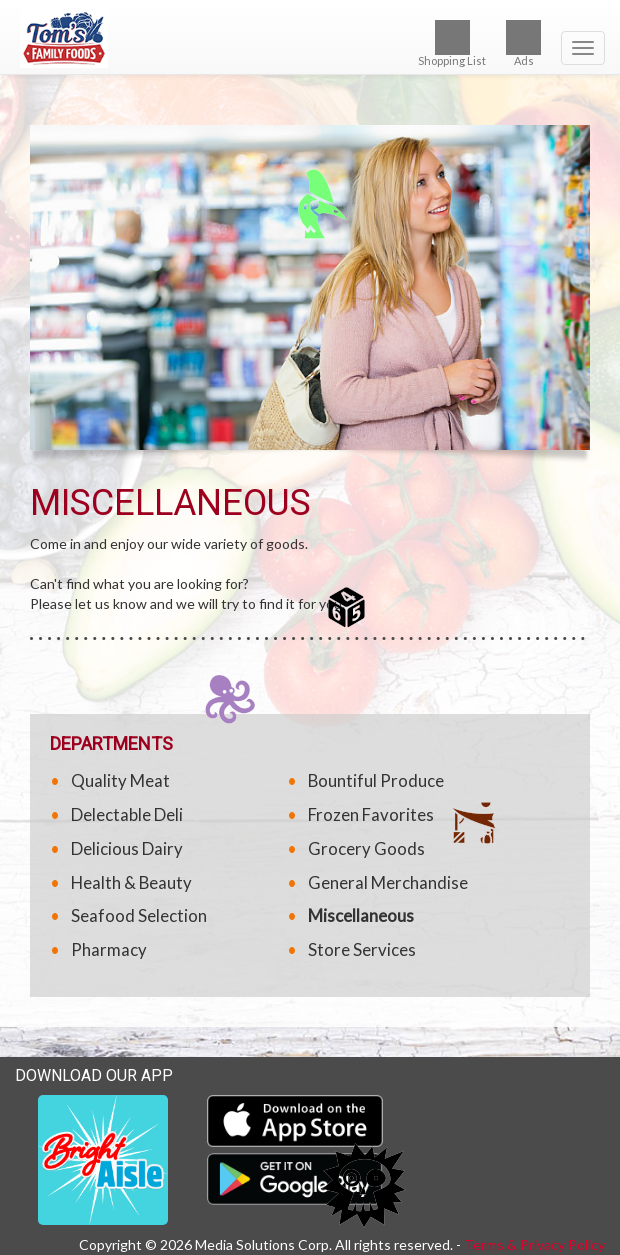 This screenshot has height=1255, width=620. What do you see at coordinates (474, 823) in the screenshot?
I see `set up camp in a desert region` at bounding box center [474, 823].